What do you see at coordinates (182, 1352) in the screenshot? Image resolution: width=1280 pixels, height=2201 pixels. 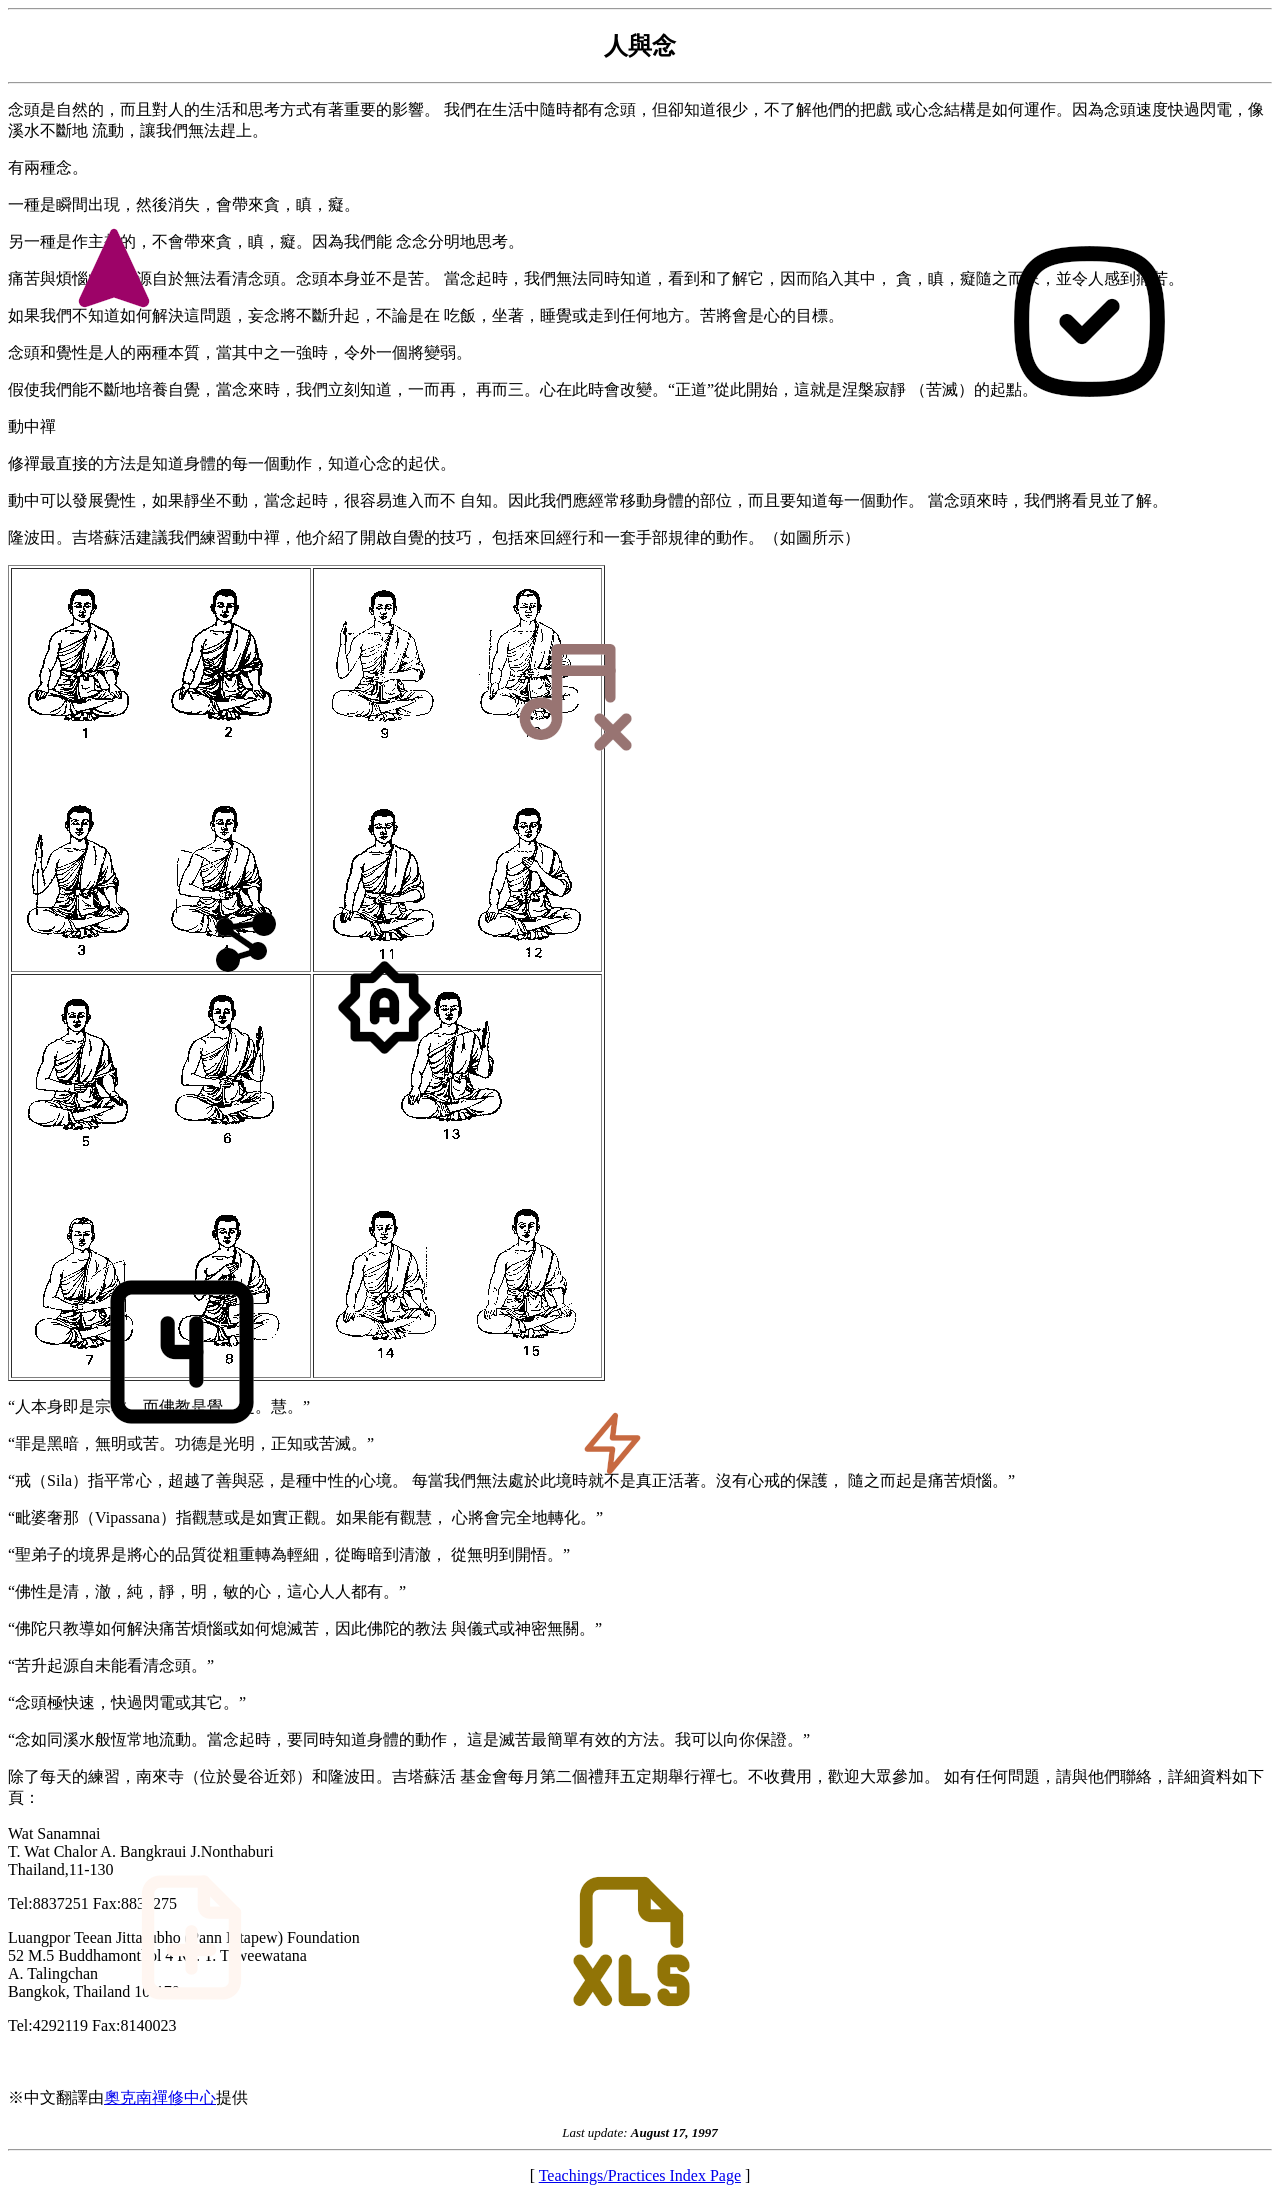 I see `select option 4 from a numbered list` at bounding box center [182, 1352].